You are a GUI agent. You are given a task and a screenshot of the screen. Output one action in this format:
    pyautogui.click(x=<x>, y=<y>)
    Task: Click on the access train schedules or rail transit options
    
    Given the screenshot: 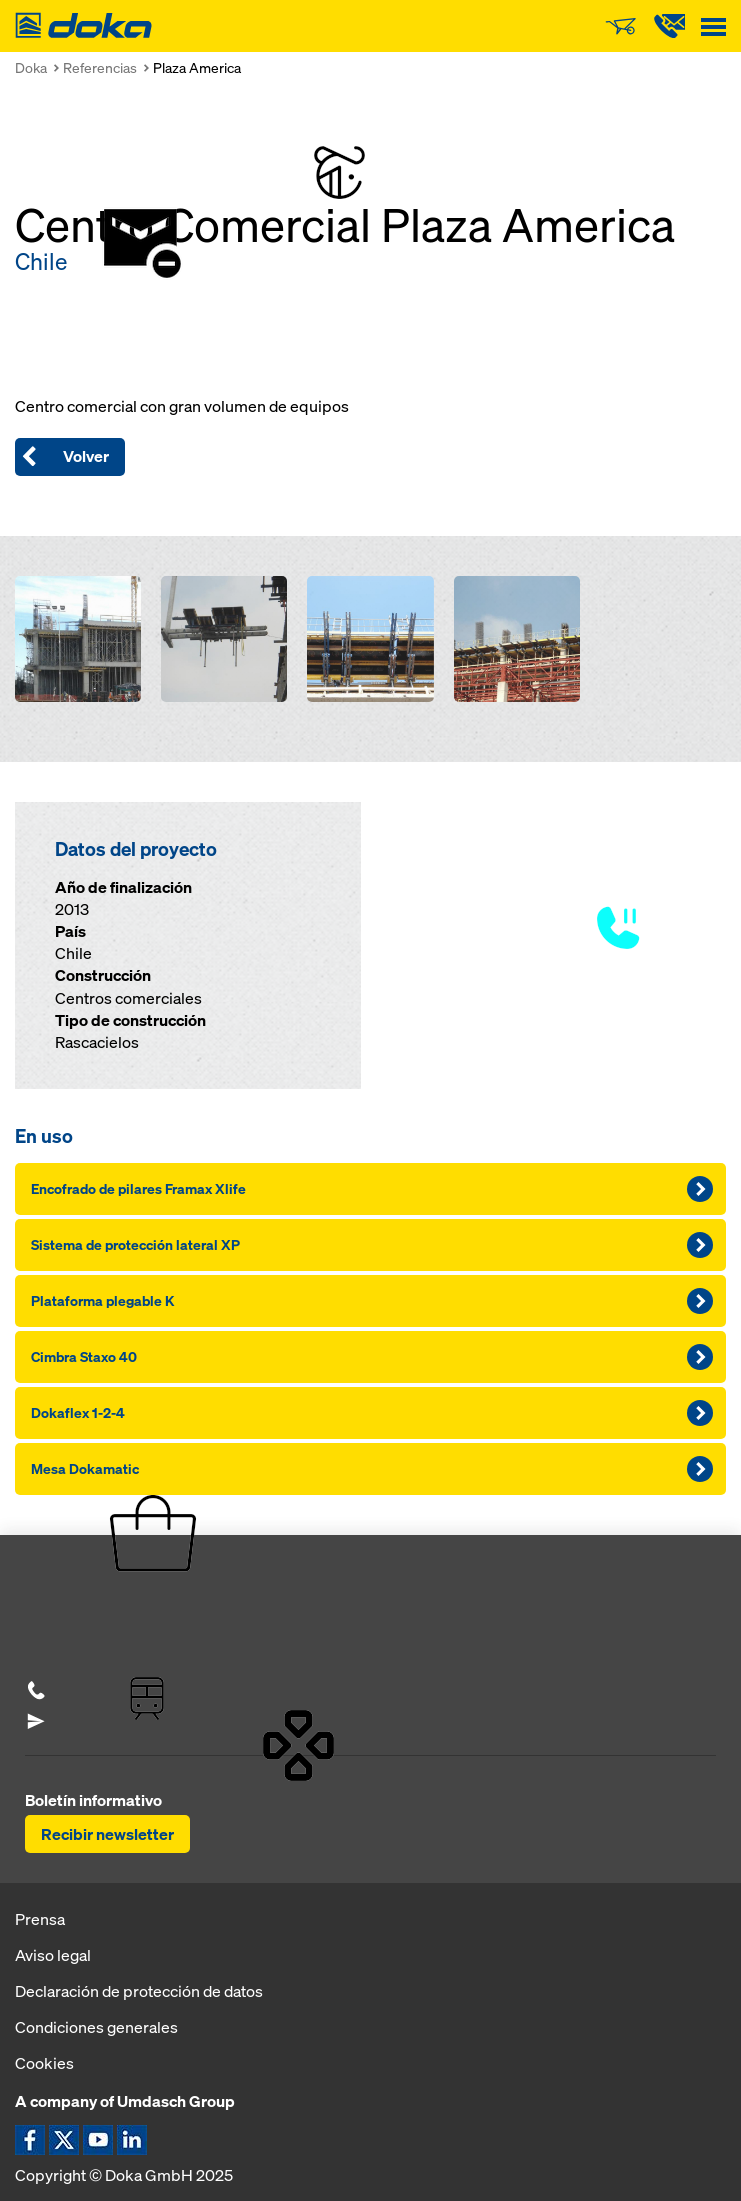 What is the action you would take?
    pyautogui.click(x=147, y=1697)
    